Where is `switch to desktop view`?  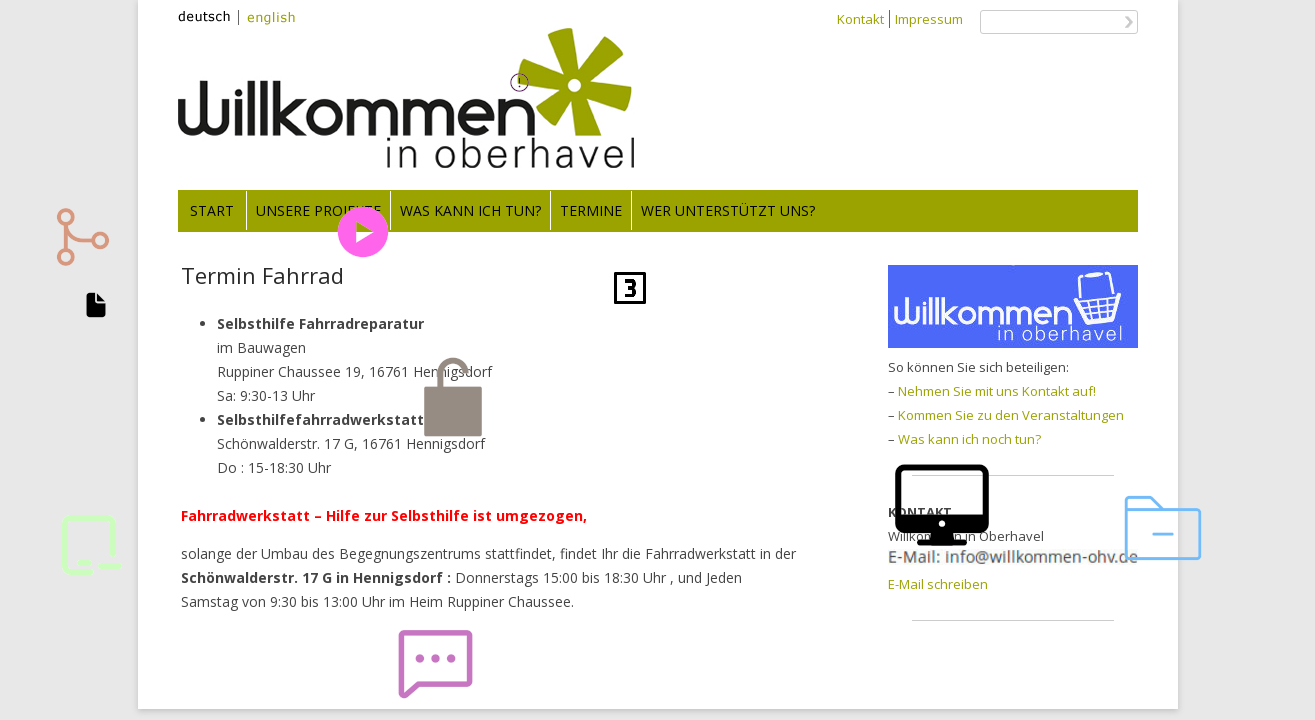
switch to desktop view is located at coordinates (942, 505).